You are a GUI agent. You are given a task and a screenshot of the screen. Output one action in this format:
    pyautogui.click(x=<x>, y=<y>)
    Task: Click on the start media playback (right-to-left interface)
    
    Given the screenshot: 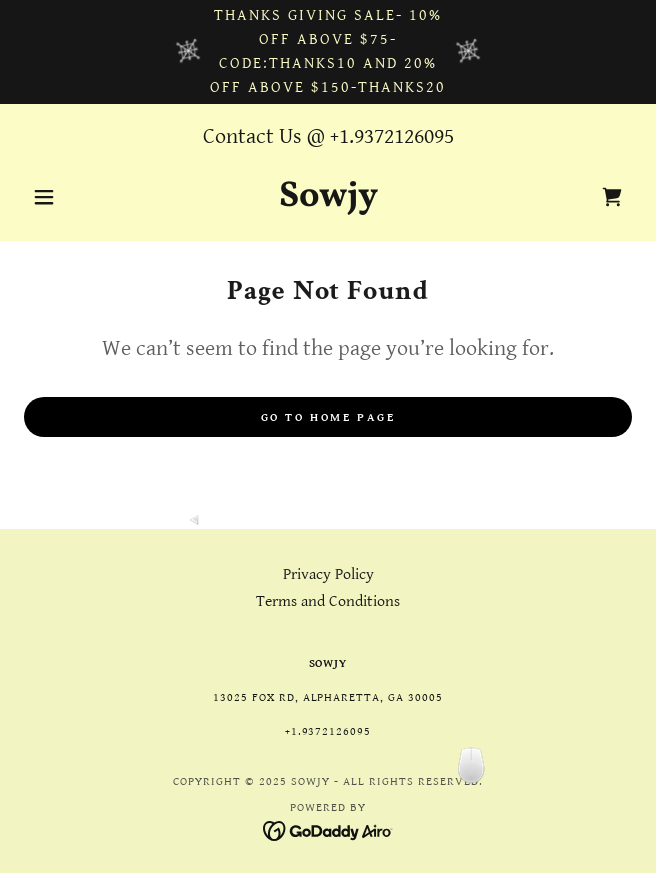 What is the action you would take?
    pyautogui.click(x=194, y=520)
    